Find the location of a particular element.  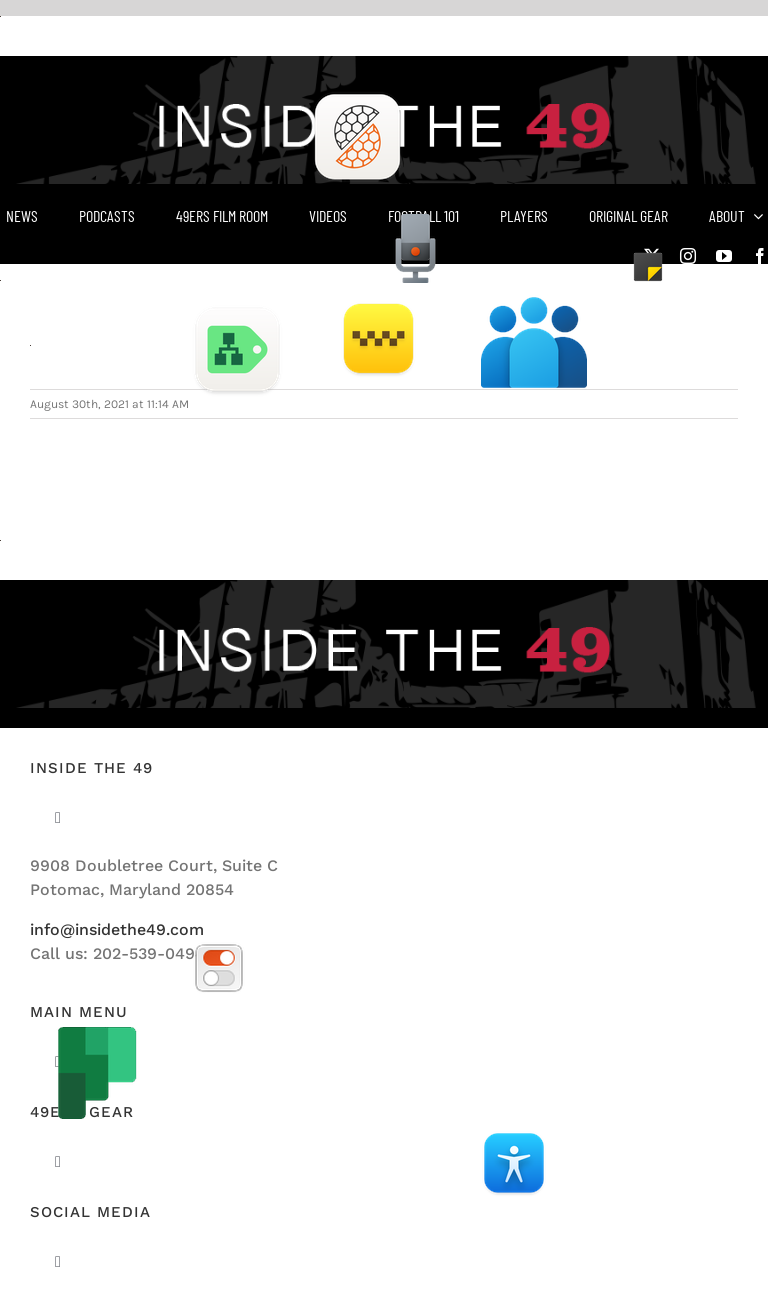

open Prusa GCode Viewer app is located at coordinates (357, 136).